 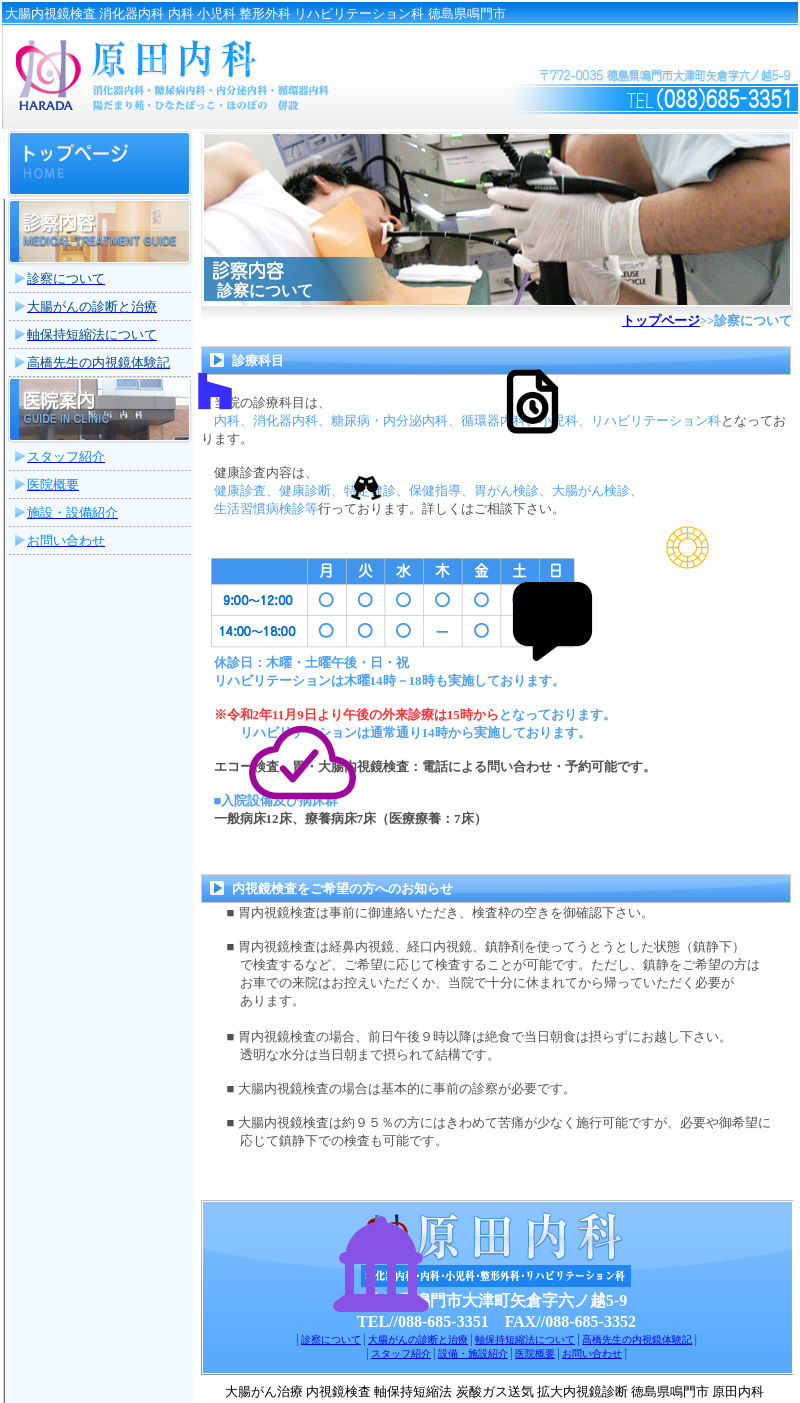 What do you see at coordinates (532, 401) in the screenshot?
I see `view file history or recent changes` at bounding box center [532, 401].